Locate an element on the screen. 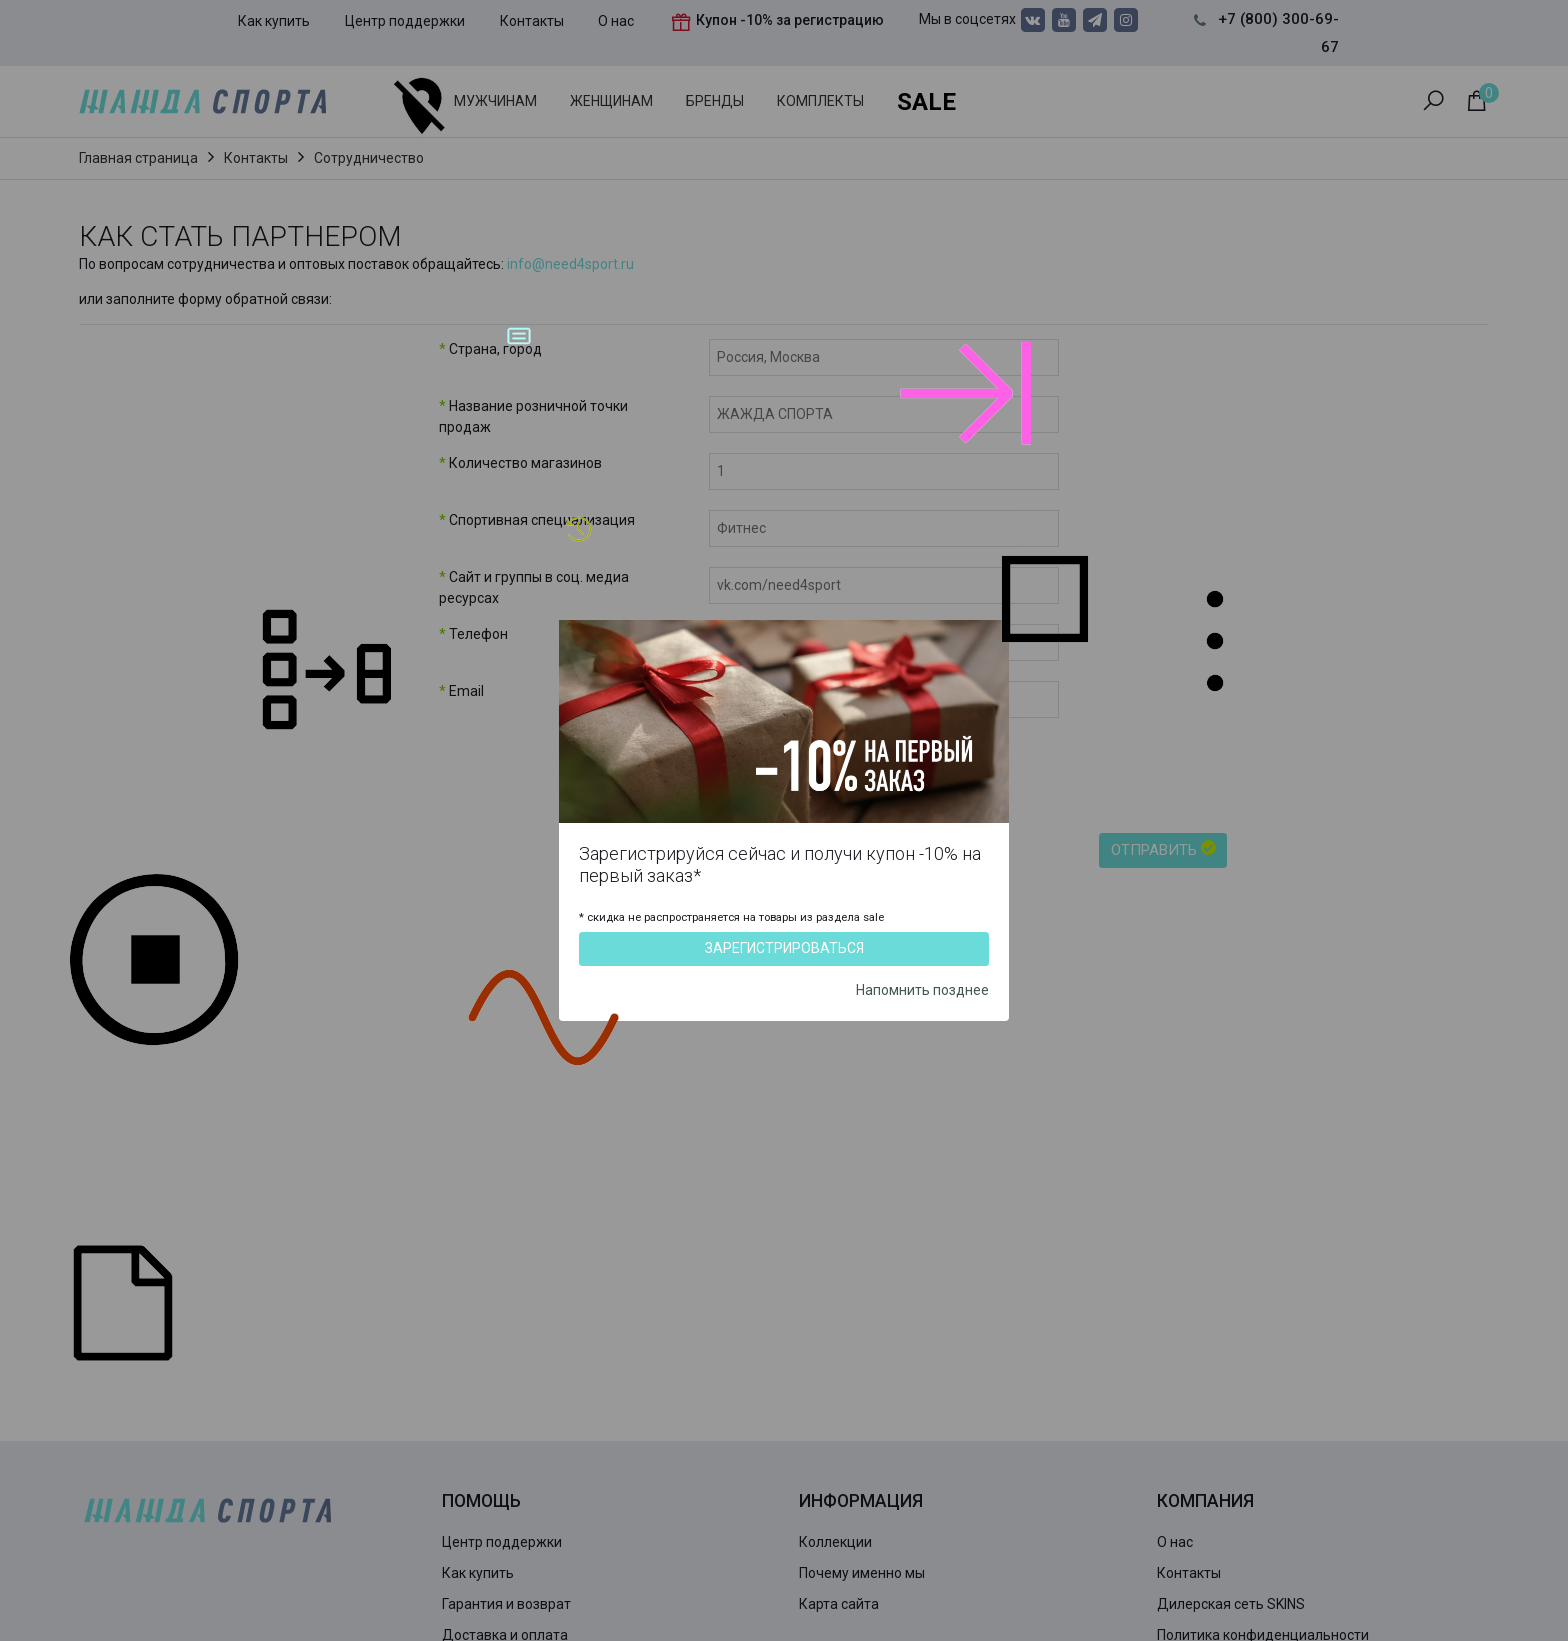 Image resolution: width=1568 pixels, height=1641 pixels. combine or merge multiple items into one is located at coordinates (322, 669).